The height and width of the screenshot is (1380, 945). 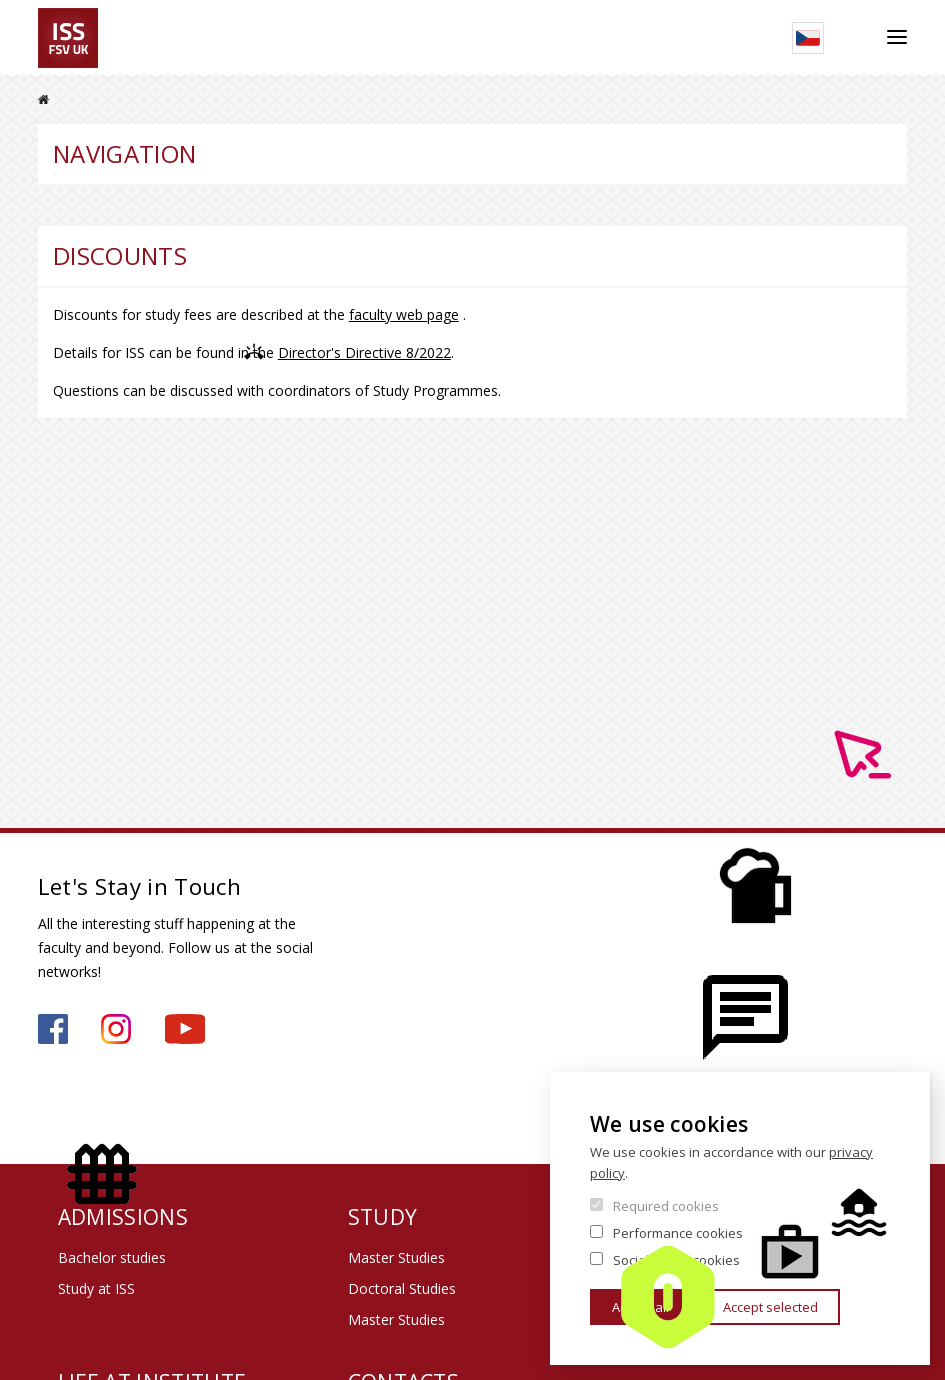 What do you see at coordinates (745, 1017) in the screenshot?
I see `open chat or messaging` at bounding box center [745, 1017].